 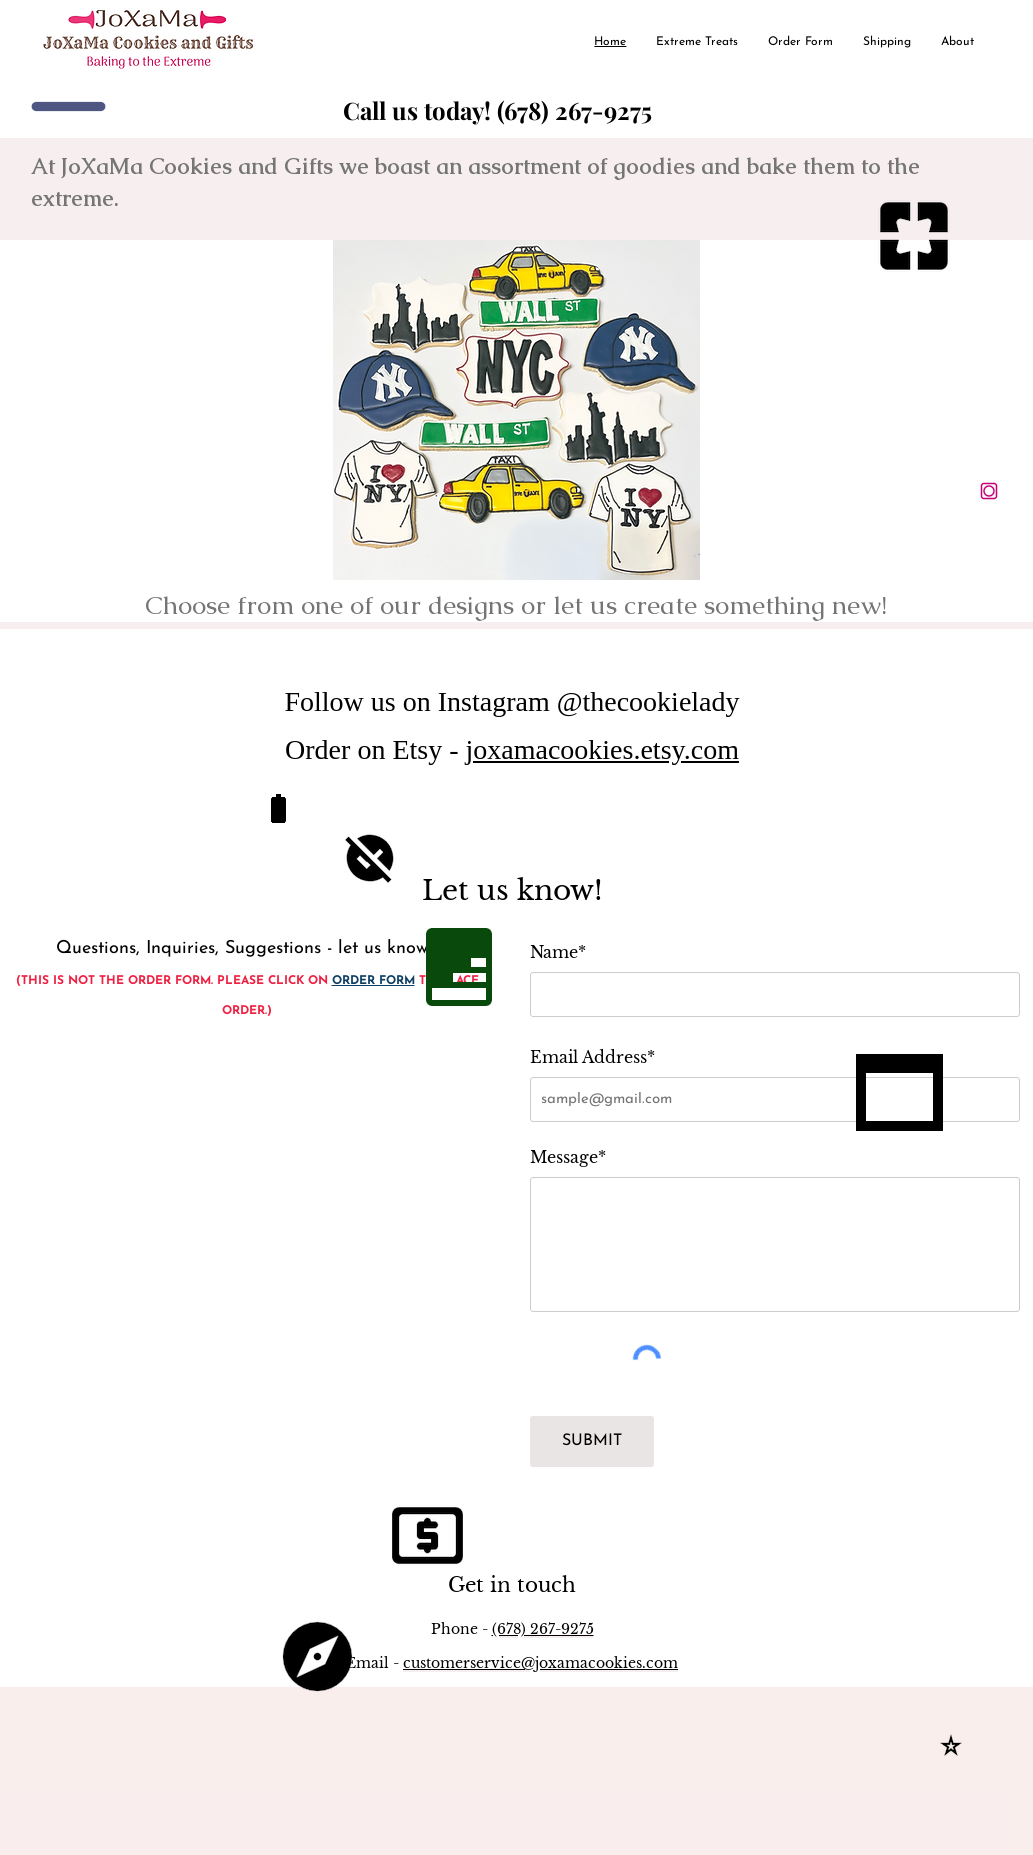 What do you see at coordinates (370, 858) in the screenshot?
I see `indicates unpublished or draft content` at bounding box center [370, 858].